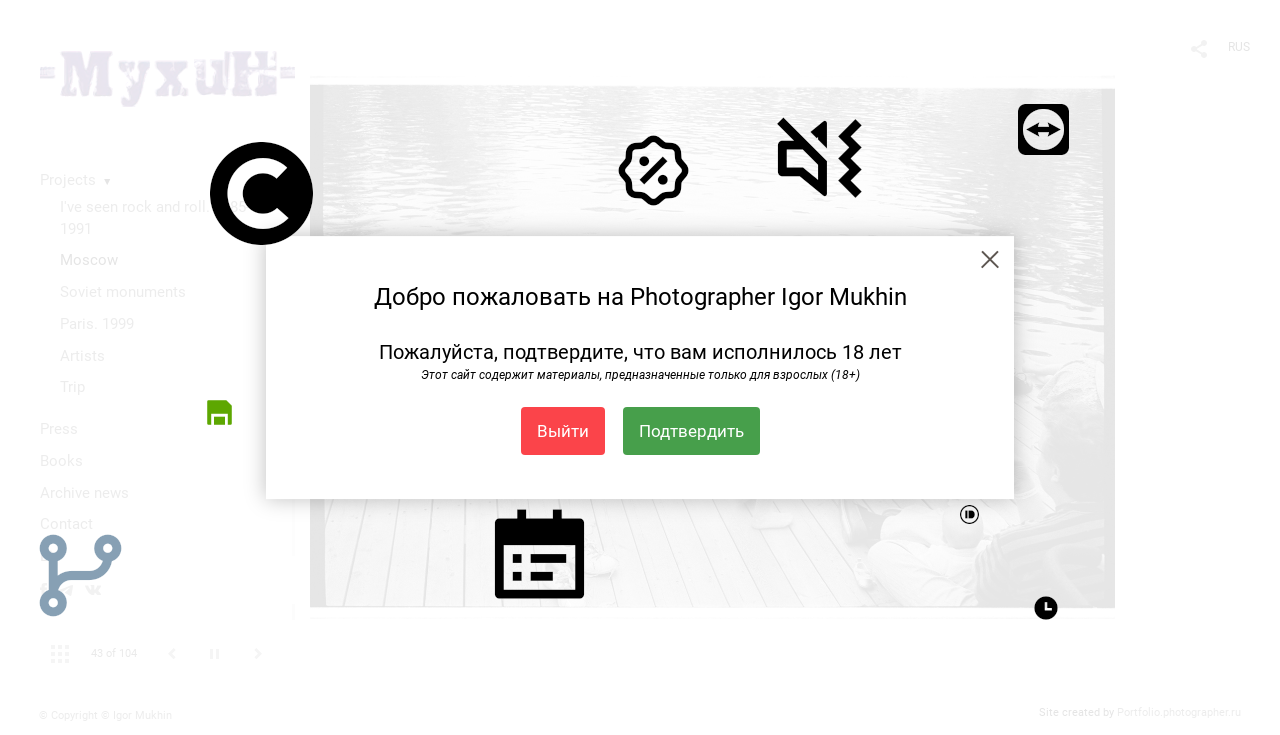  I want to click on launch teamviewer remote desktop application, so click(1043, 129).